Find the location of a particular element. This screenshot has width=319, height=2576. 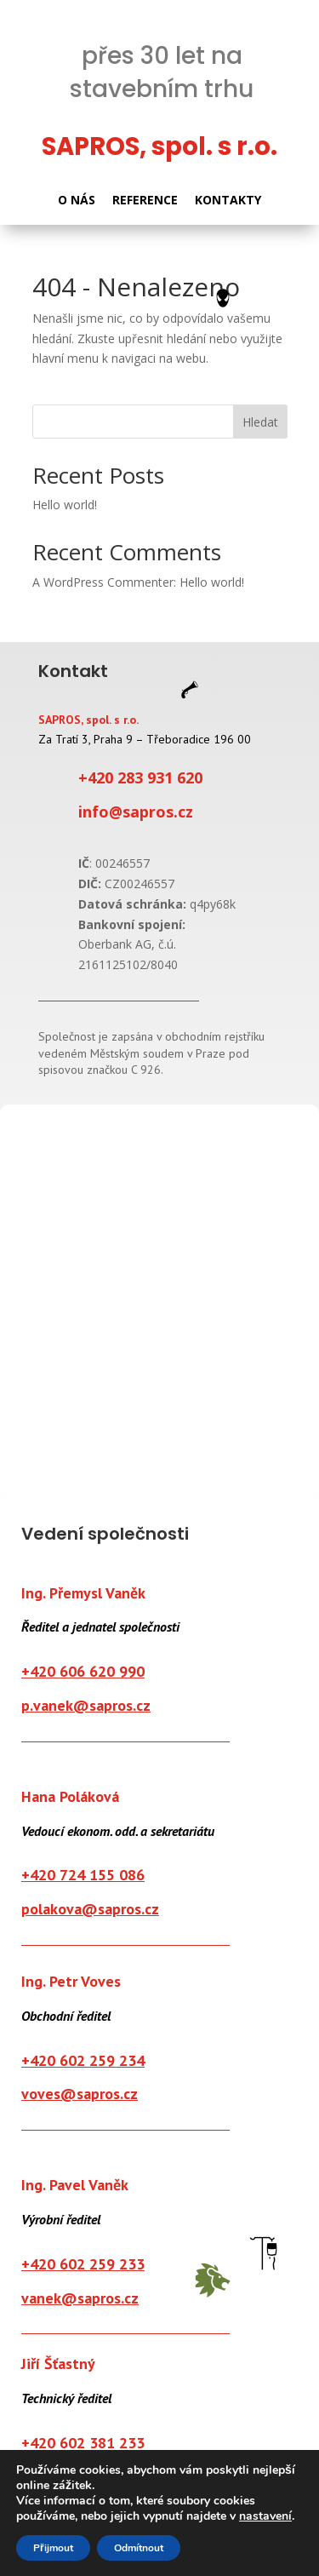

select spider mask avatar or character is located at coordinates (223, 298).